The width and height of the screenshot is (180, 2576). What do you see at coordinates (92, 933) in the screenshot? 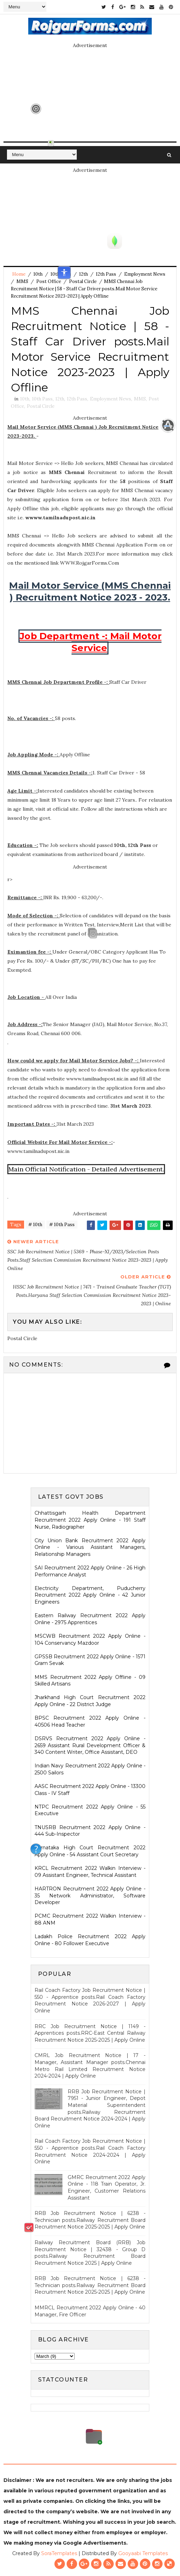
I see `access multiple disk drives or storage devices` at bounding box center [92, 933].